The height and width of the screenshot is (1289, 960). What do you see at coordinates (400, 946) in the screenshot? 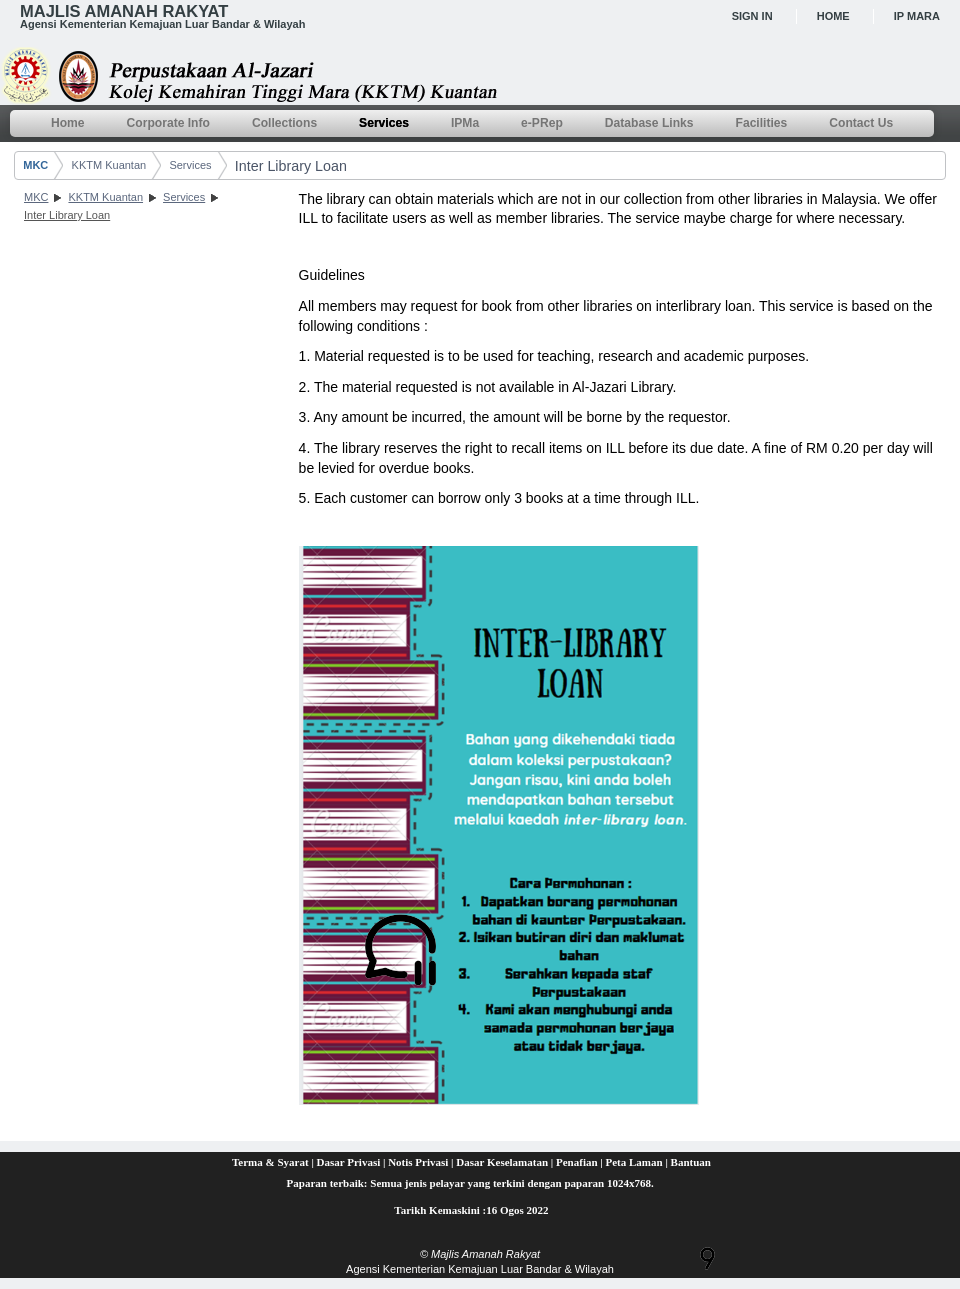
I see `pause message notifications` at bounding box center [400, 946].